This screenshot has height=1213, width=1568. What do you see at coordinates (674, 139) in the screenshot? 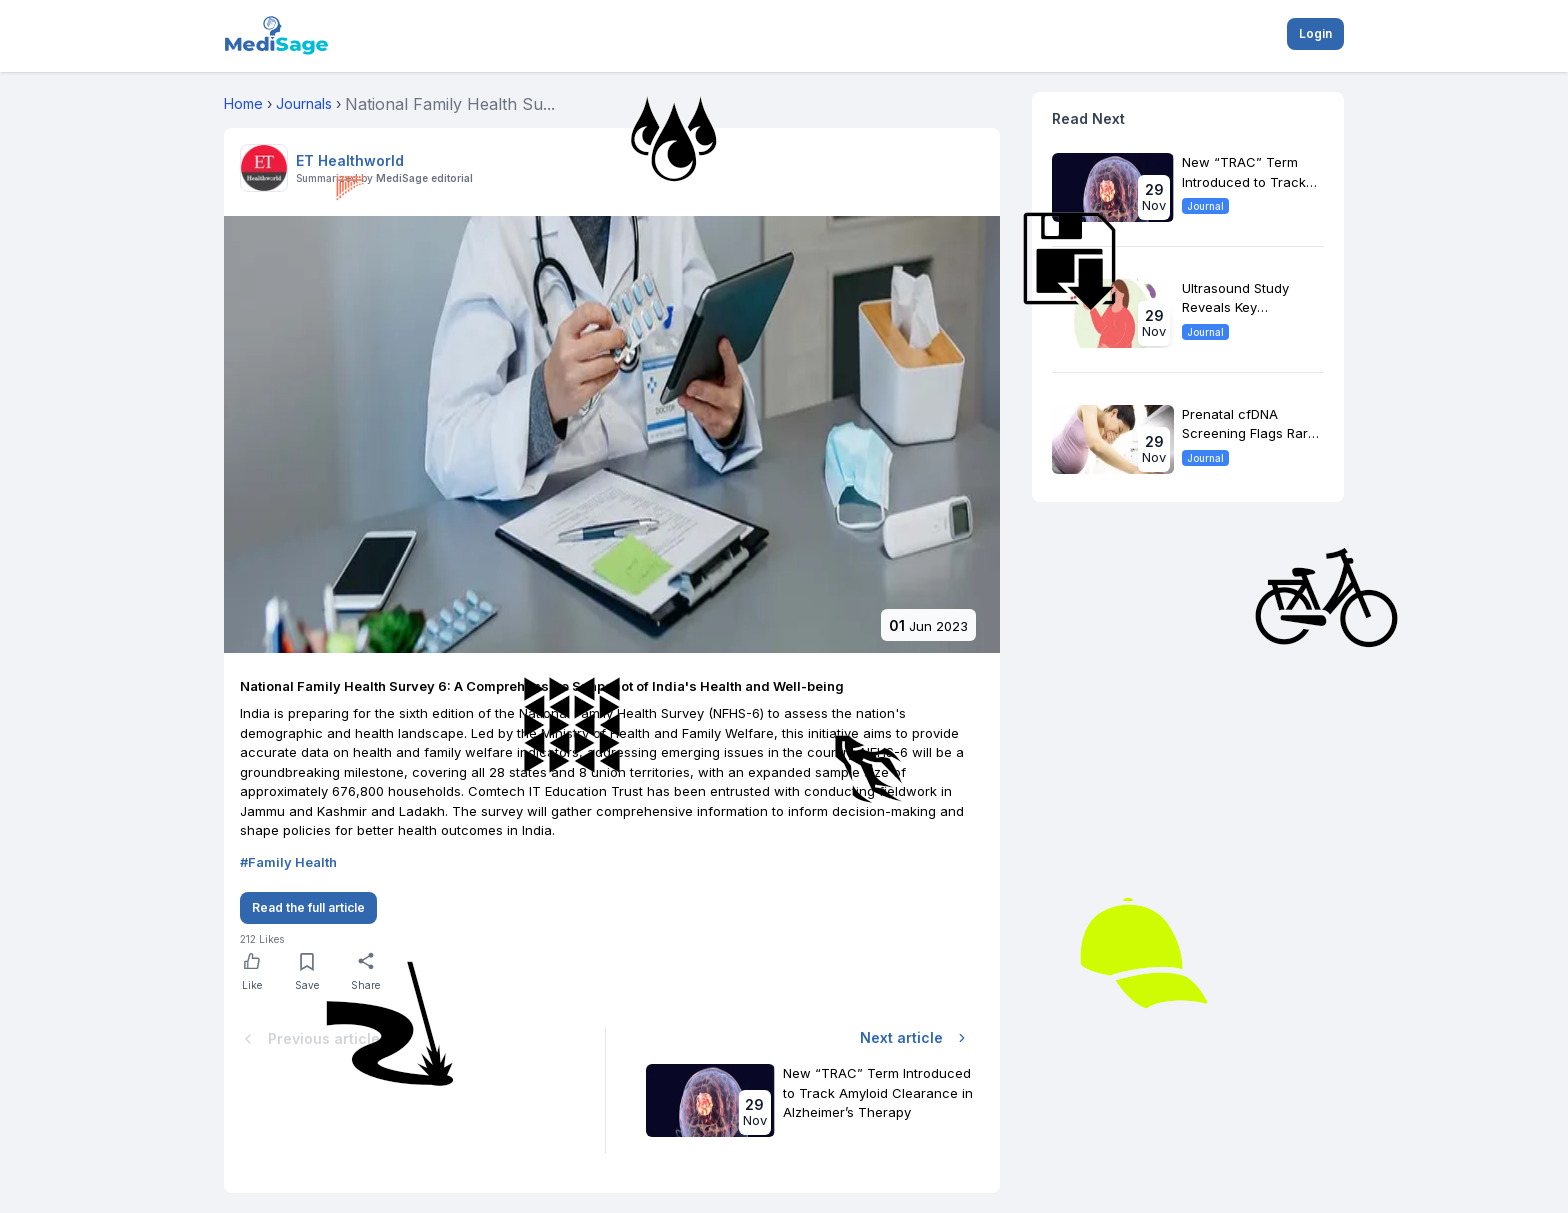
I see `indicates humidity or moisture level` at bounding box center [674, 139].